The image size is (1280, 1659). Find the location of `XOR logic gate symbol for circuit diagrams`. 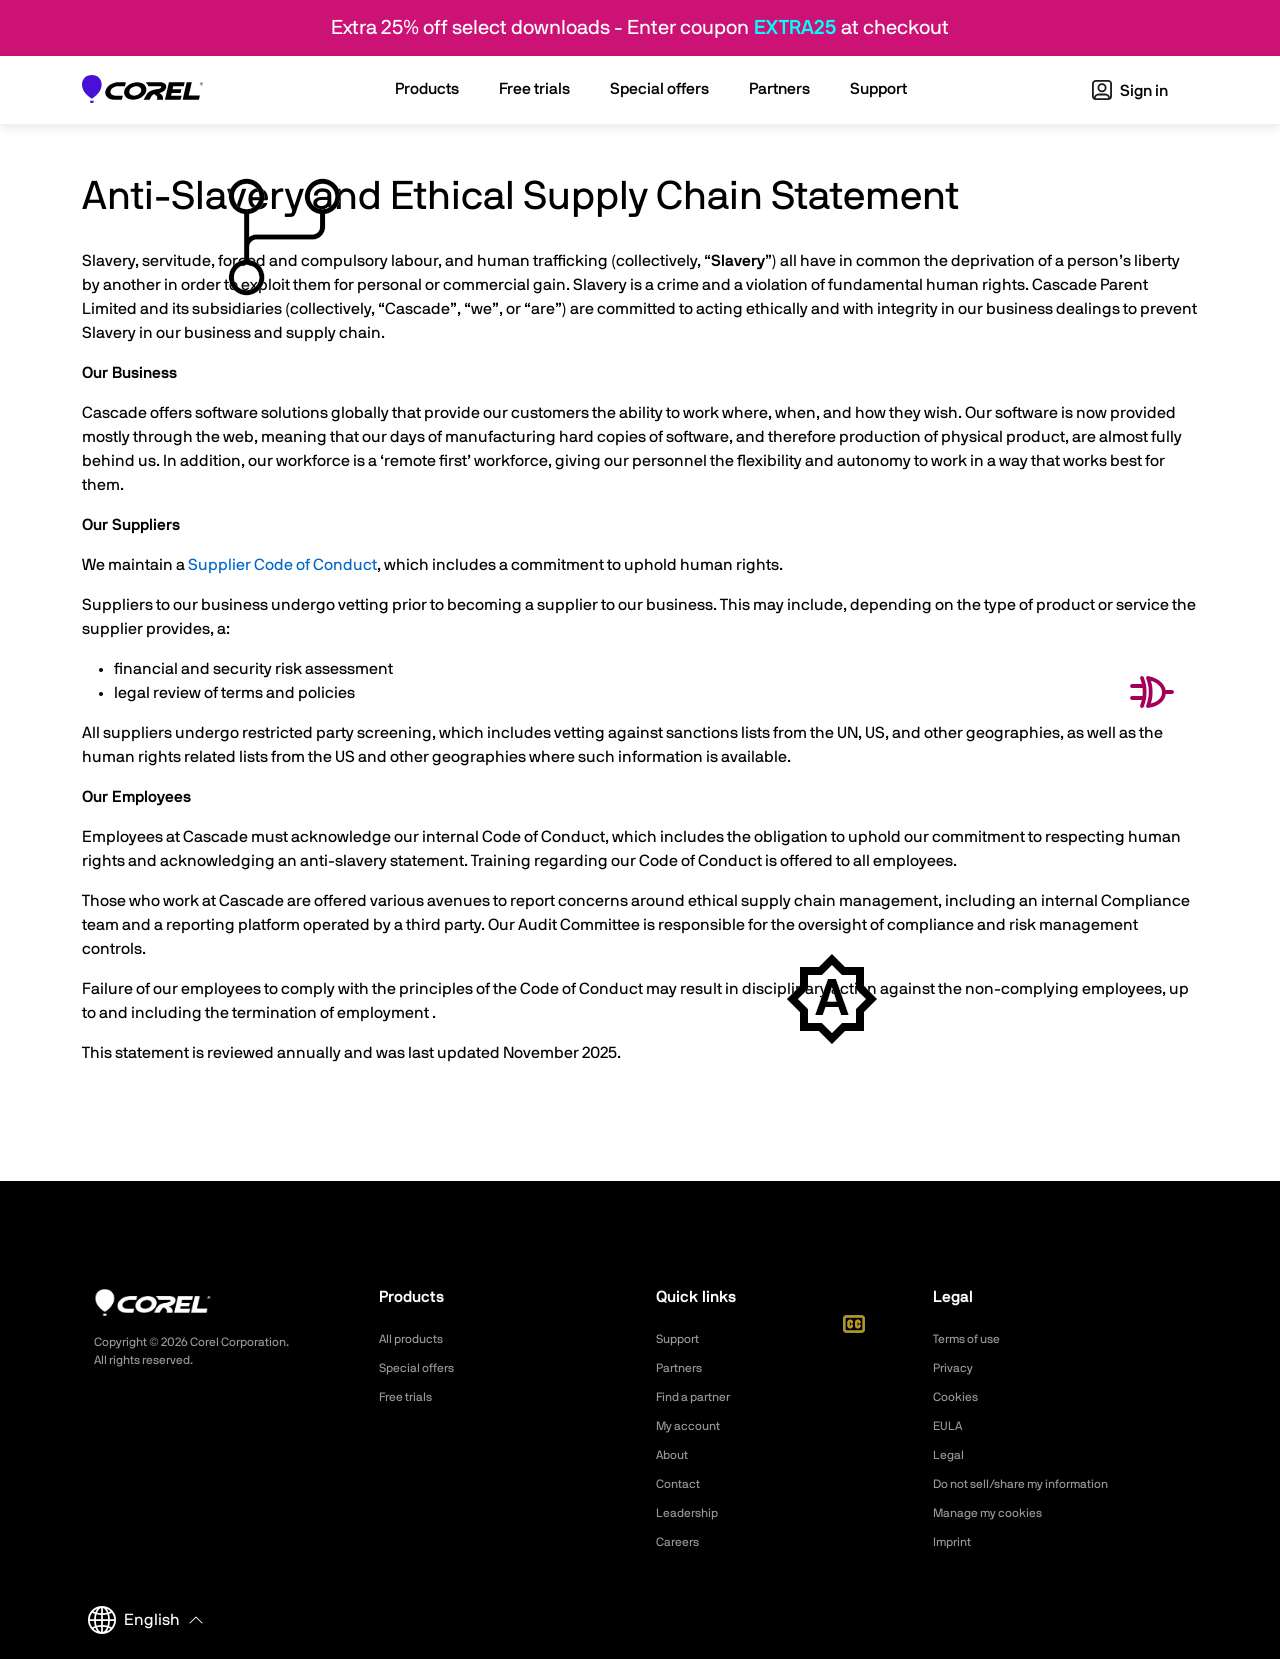

XOR logic gate symbol for circuit diagrams is located at coordinates (1152, 692).